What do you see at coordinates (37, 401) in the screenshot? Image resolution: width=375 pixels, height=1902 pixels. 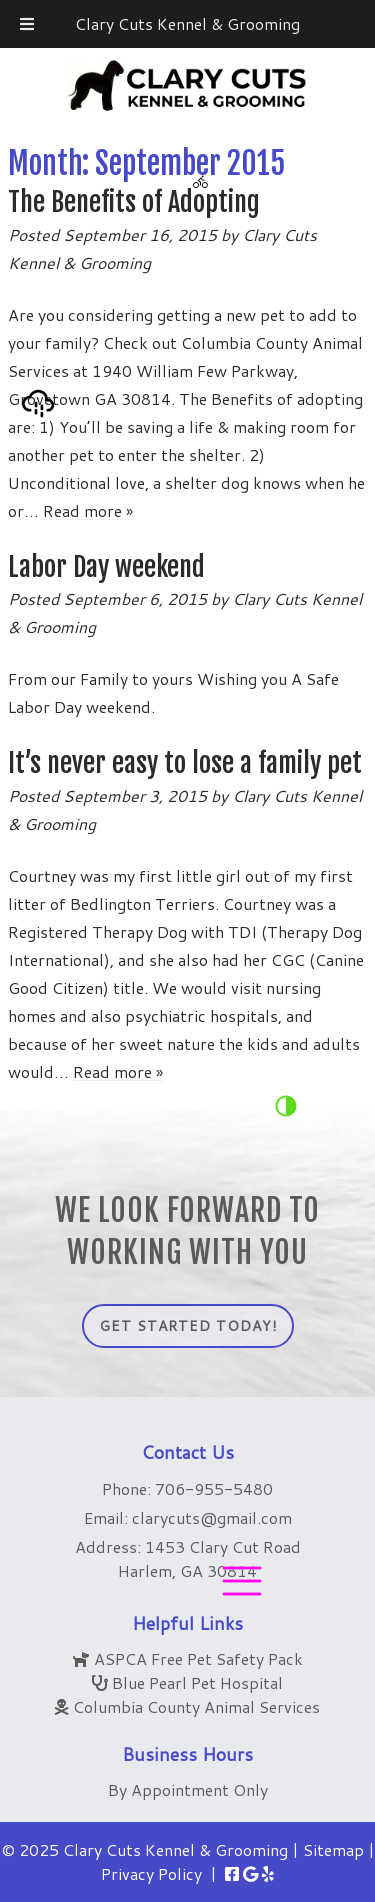 I see `indicates rainy weather conditions` at bounding box center [37, 401].